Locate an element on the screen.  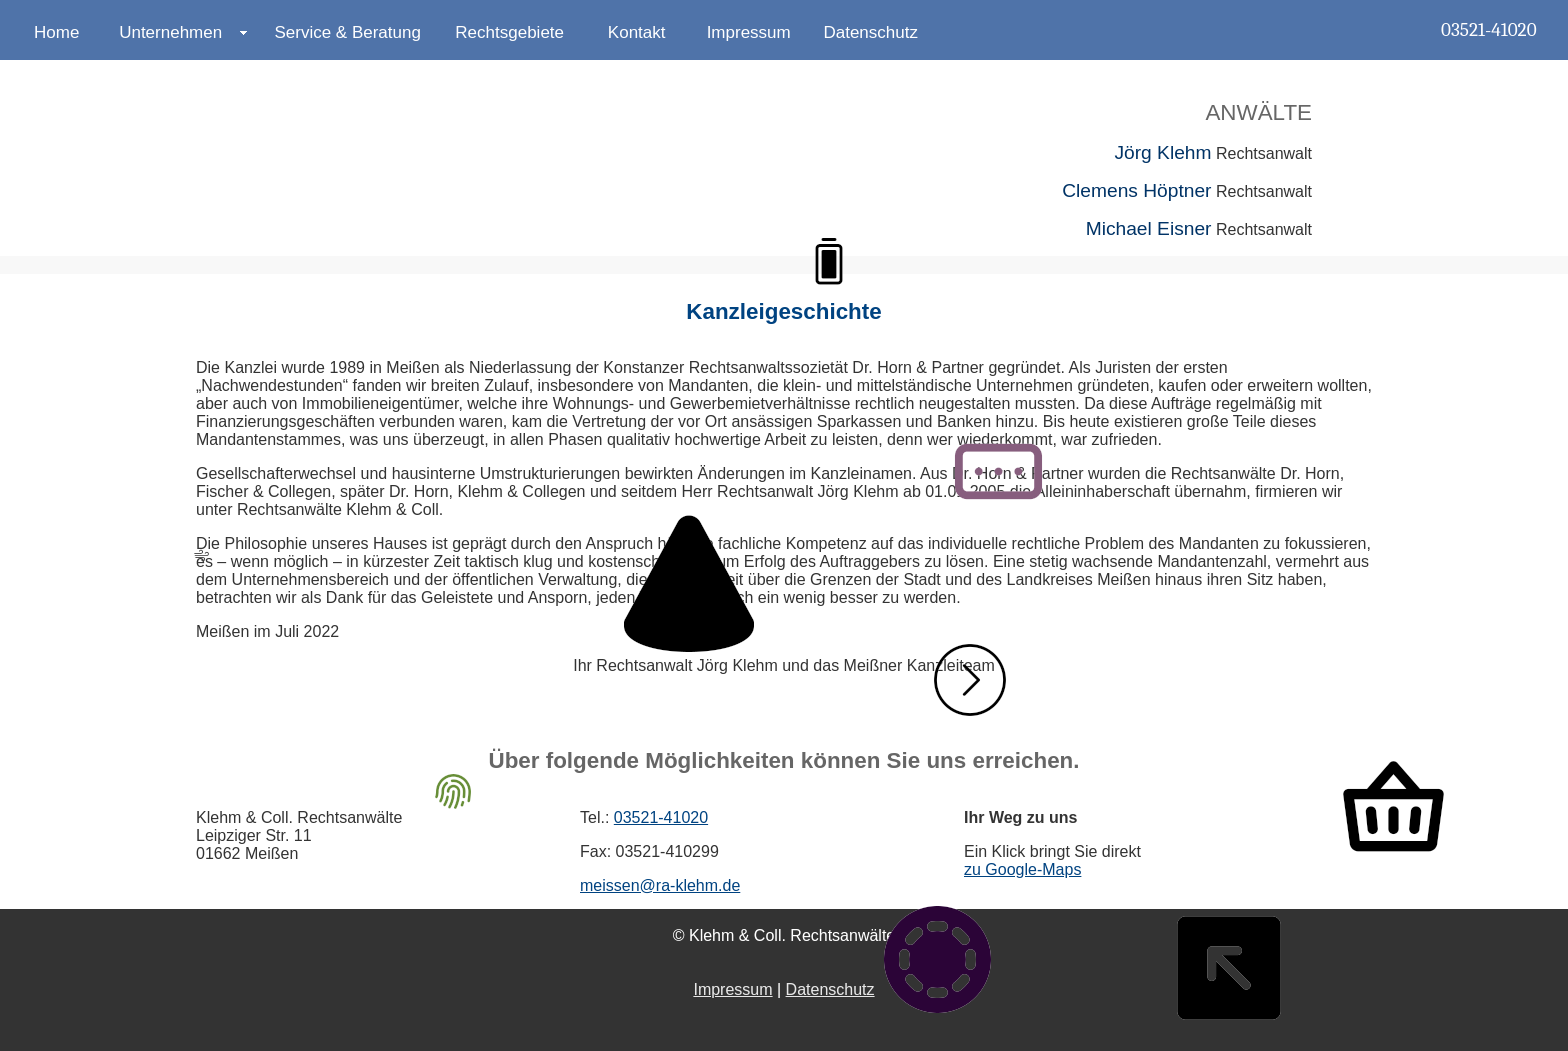
indicates battery is fully charged is located at coordinates (829, 262).